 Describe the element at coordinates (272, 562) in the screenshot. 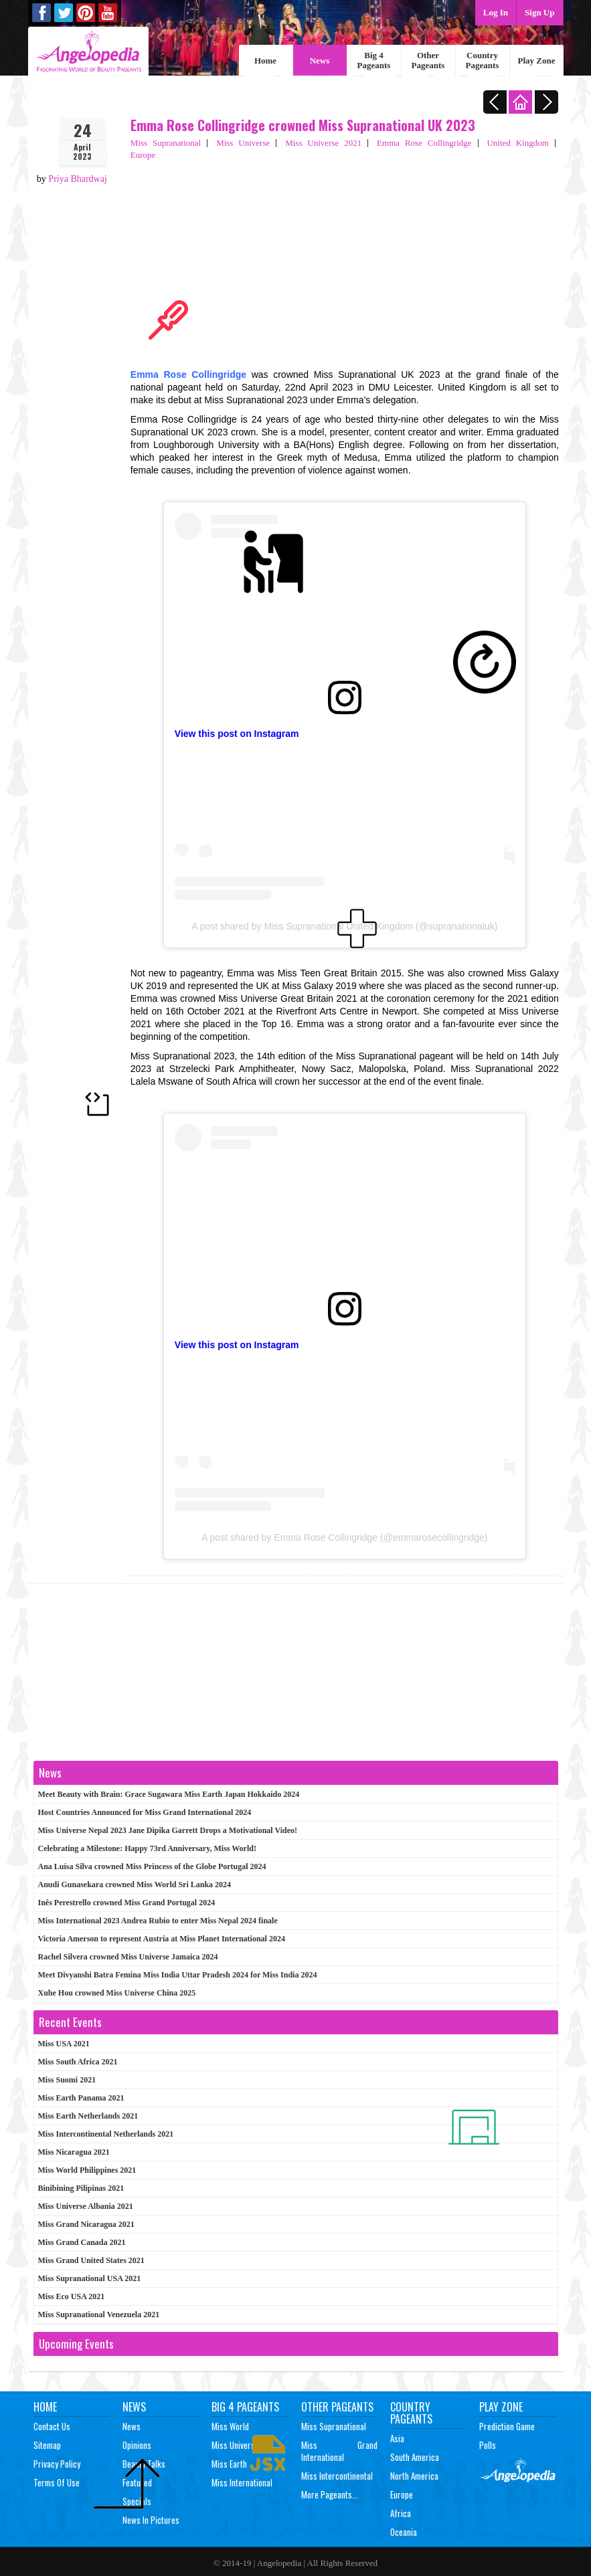

I see `access voting or polling booth` at that location.